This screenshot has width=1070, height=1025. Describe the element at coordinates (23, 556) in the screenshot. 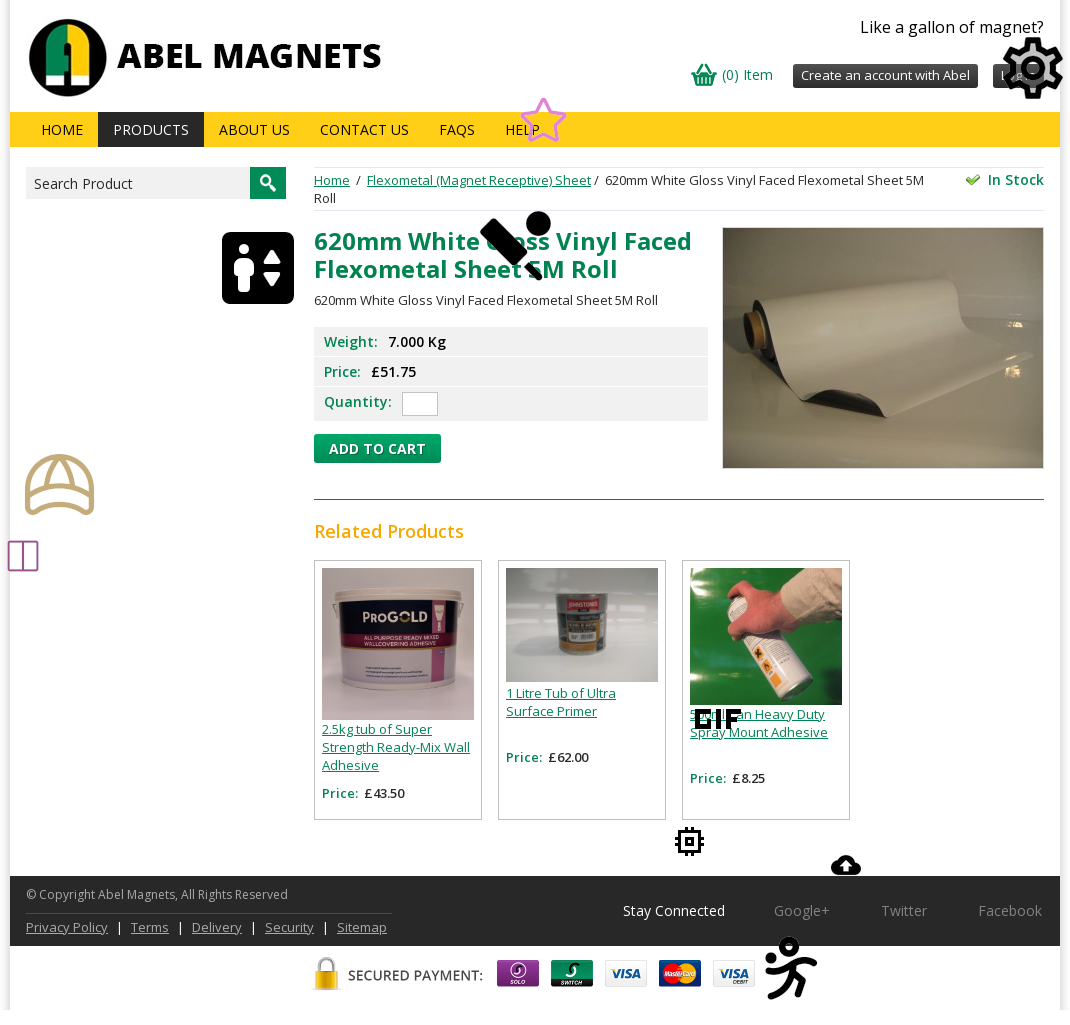

I see `split view horizontally into two panels` at that location.